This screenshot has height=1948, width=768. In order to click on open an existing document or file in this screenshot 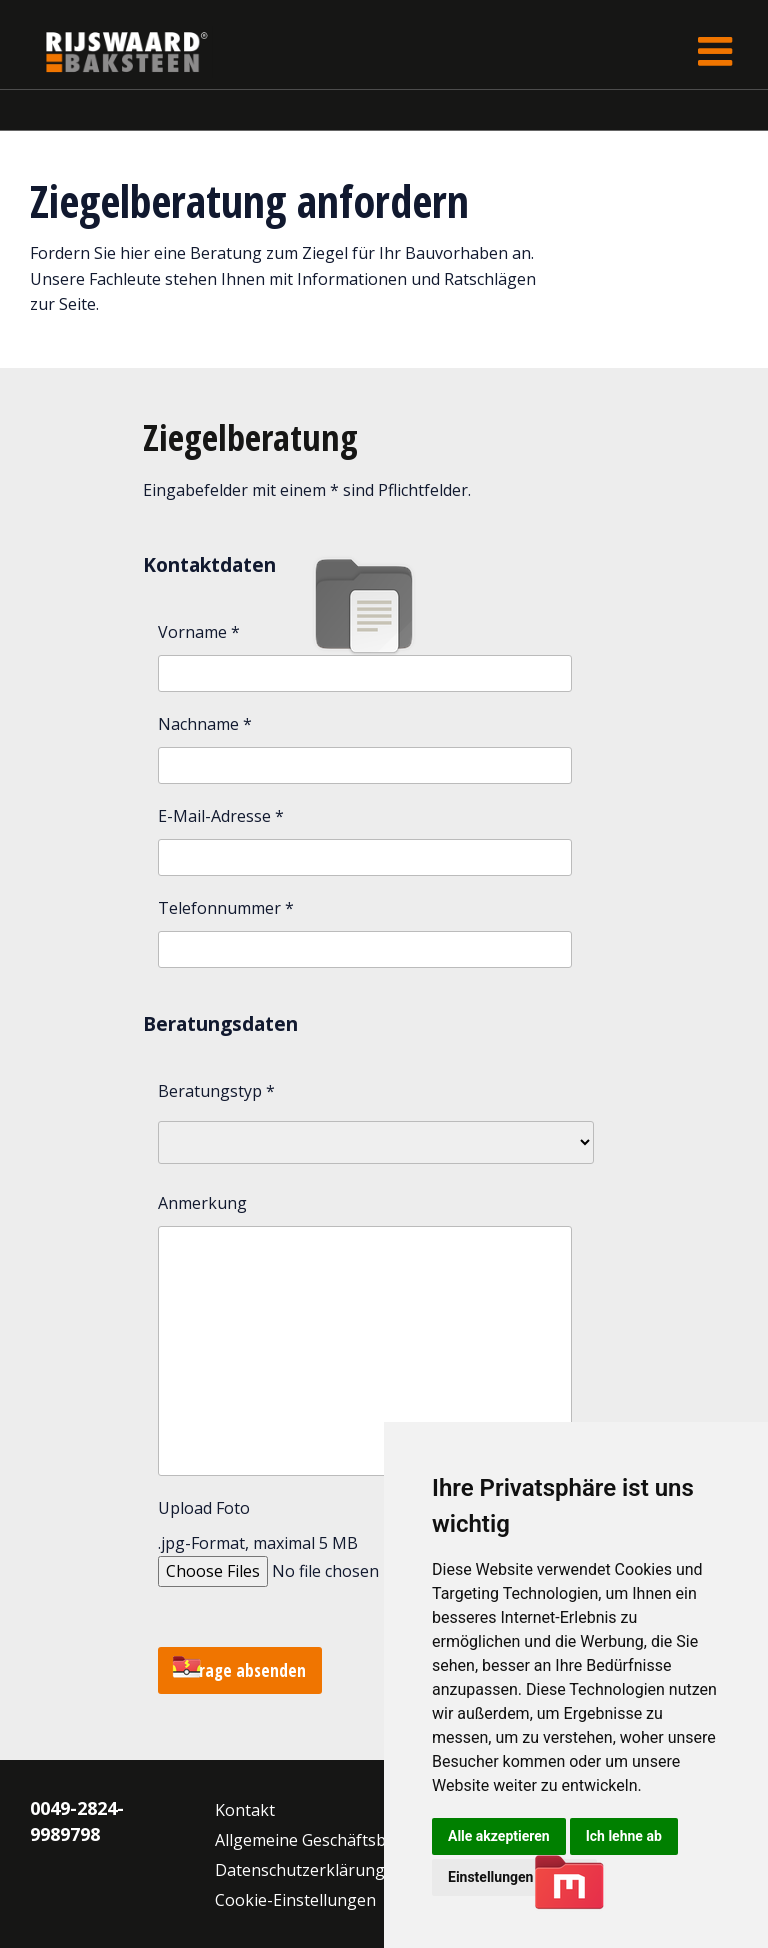, I will do `click(364, 604)`.